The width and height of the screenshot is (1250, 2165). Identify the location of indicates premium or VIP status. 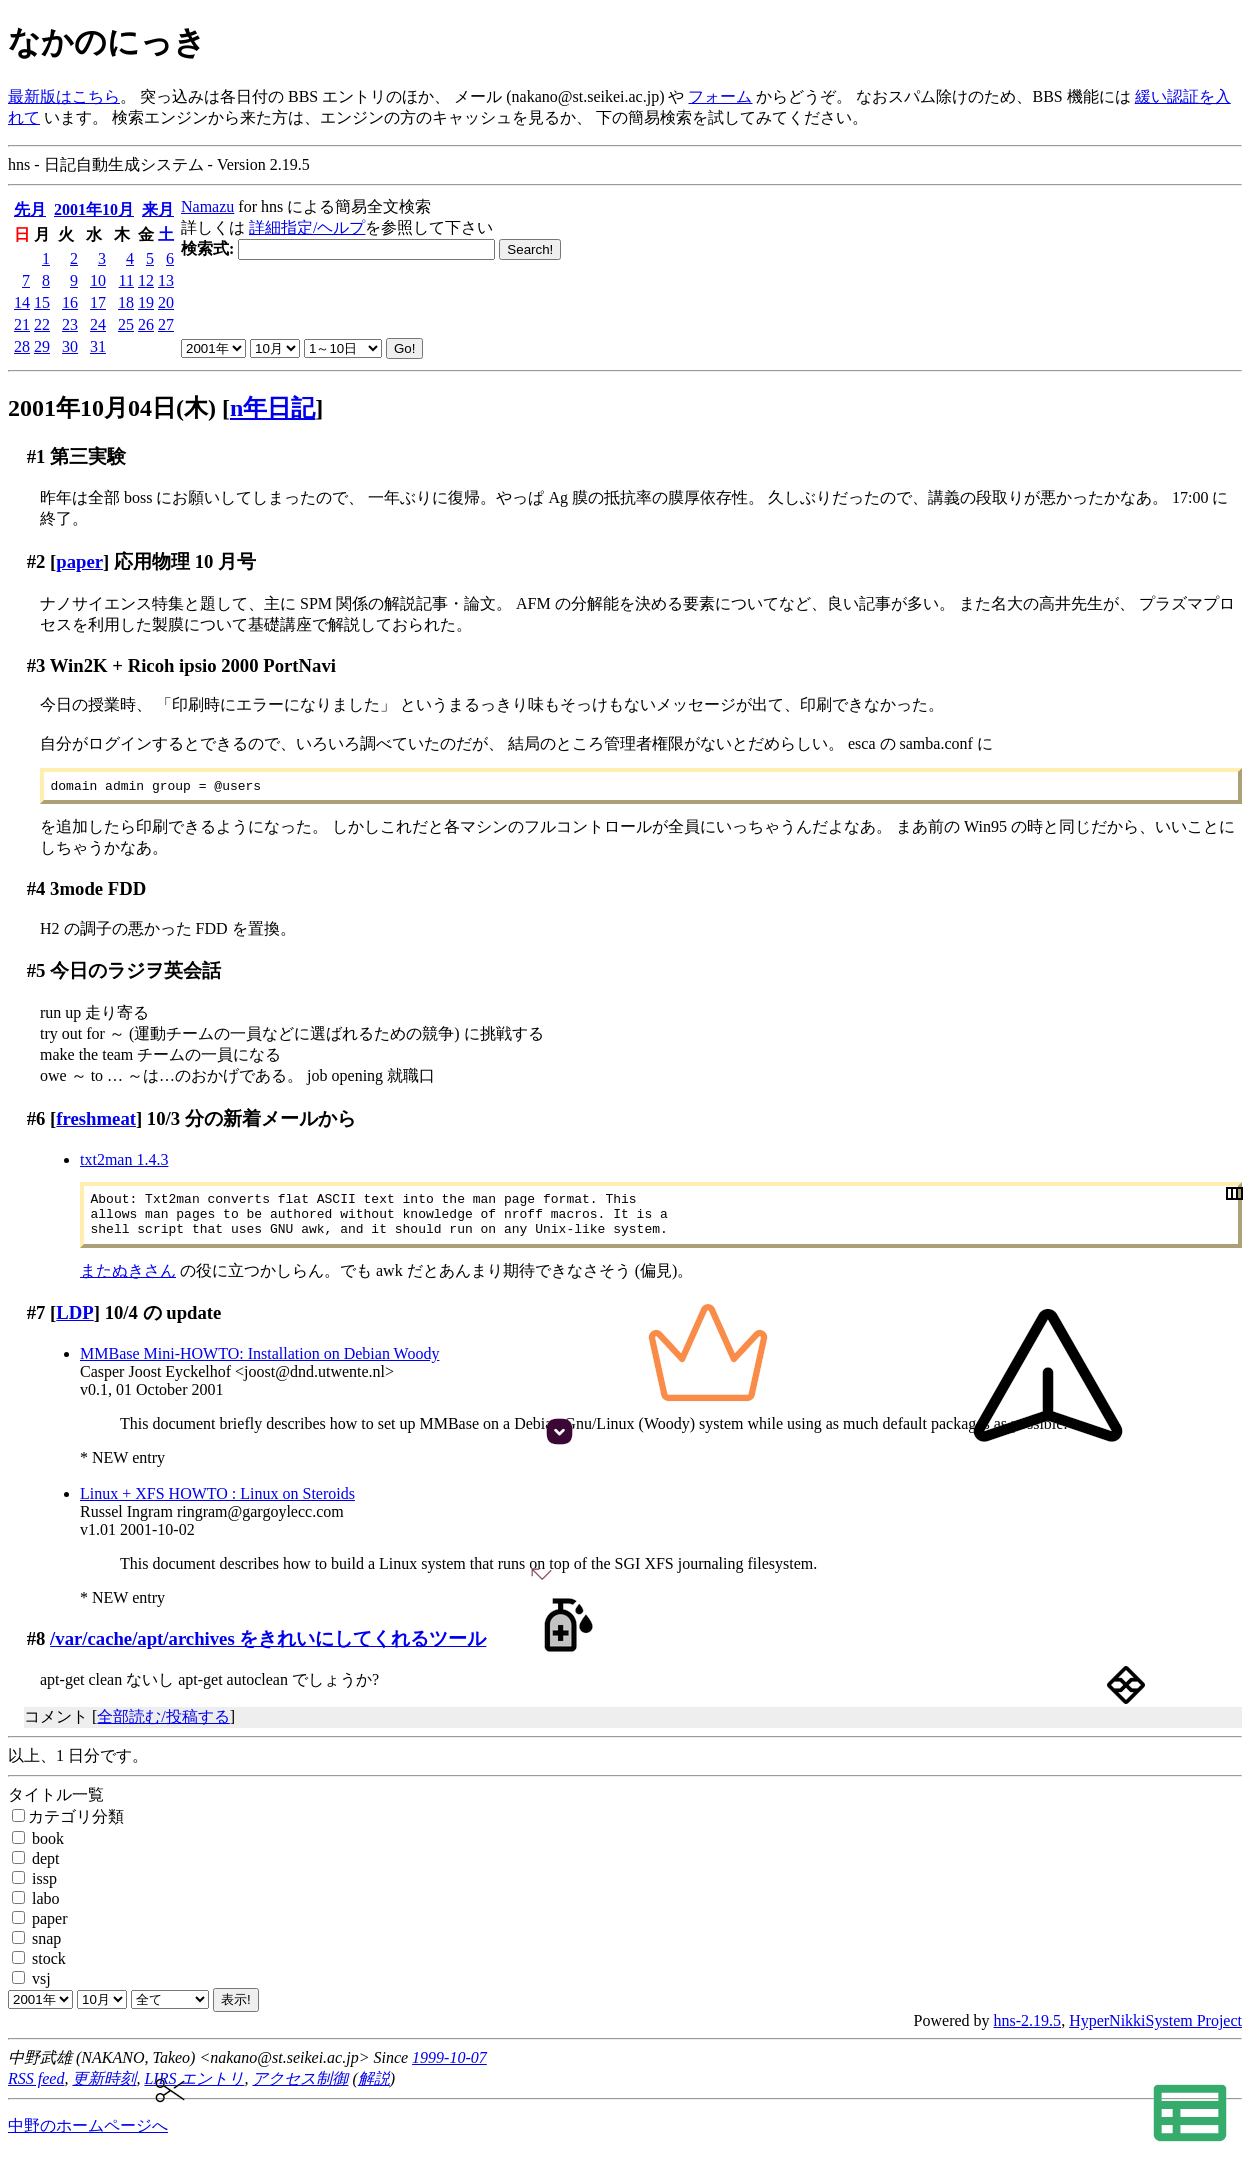
(708, 1359).